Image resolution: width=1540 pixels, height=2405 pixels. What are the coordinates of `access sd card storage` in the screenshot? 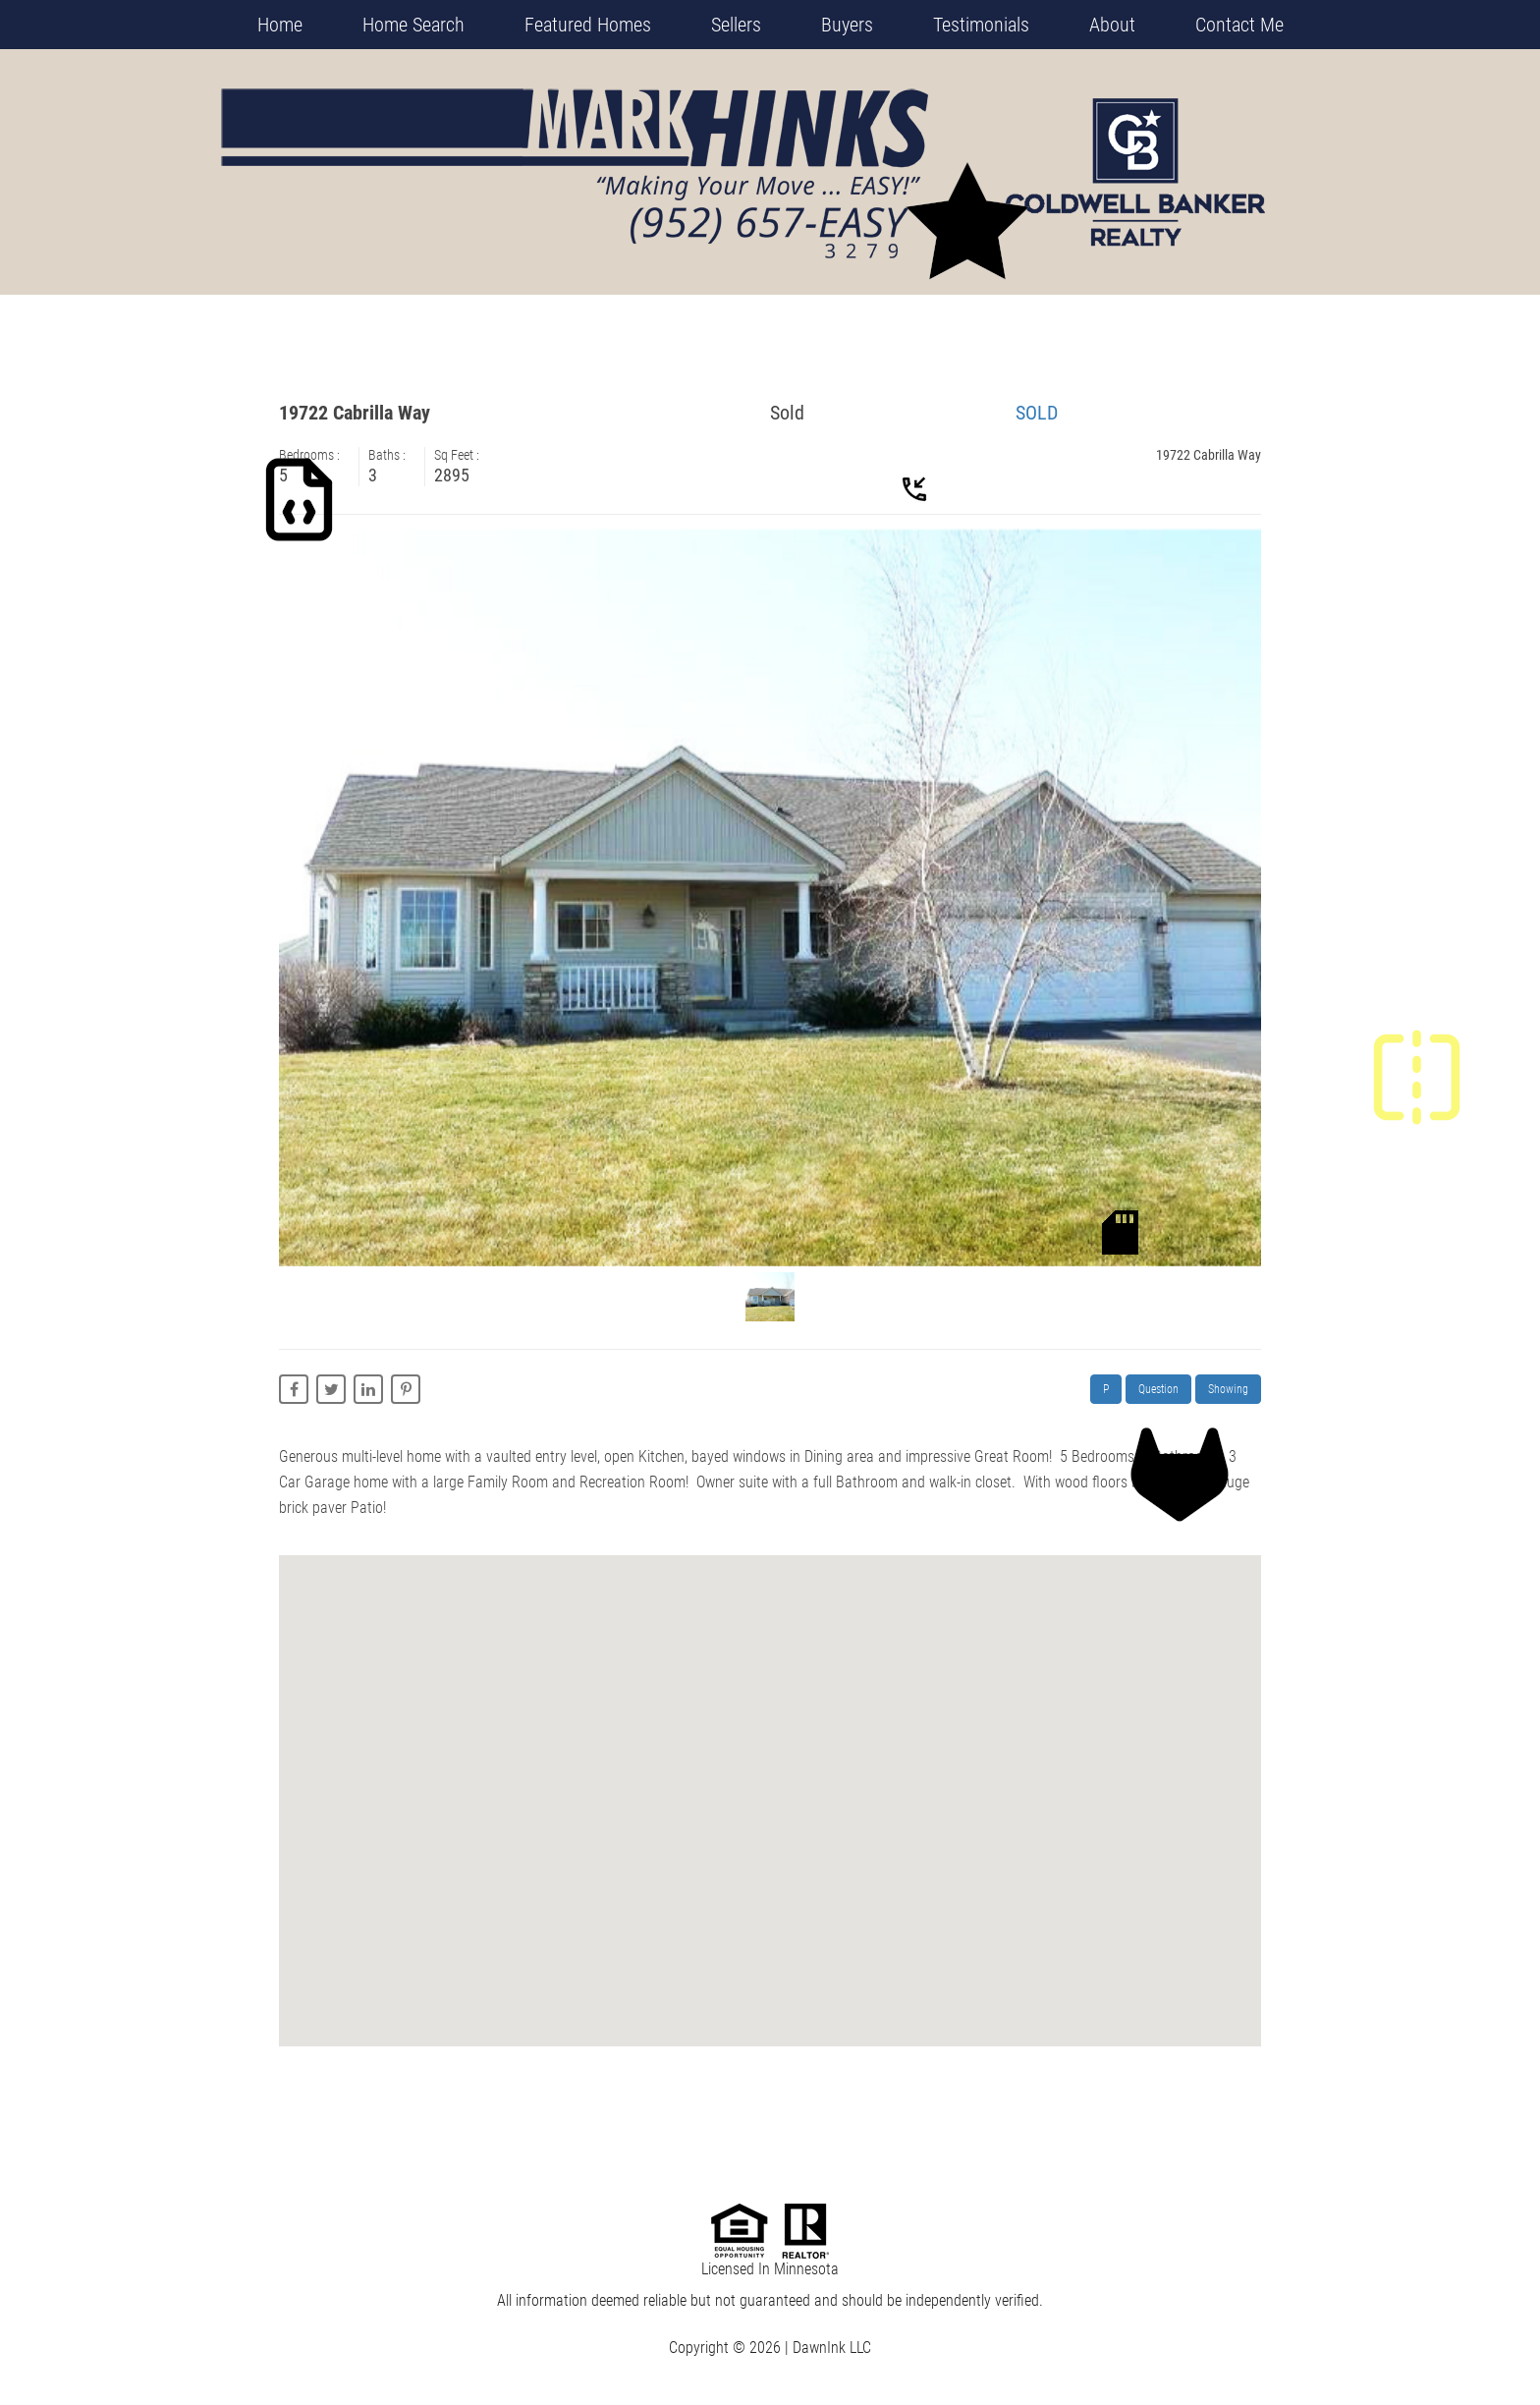 It's located at (1120, 1232).